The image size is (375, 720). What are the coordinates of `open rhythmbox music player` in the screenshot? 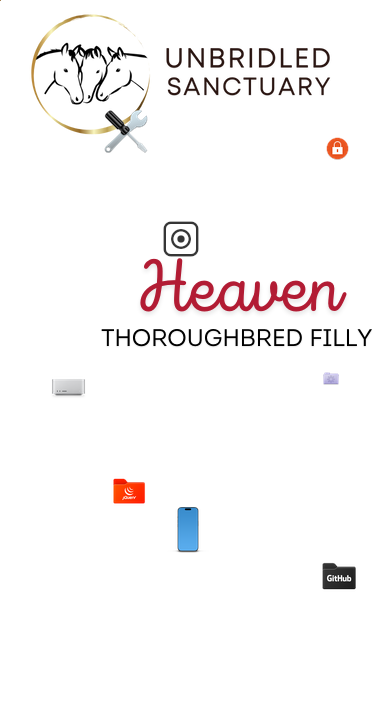 It's located at (181, 239).